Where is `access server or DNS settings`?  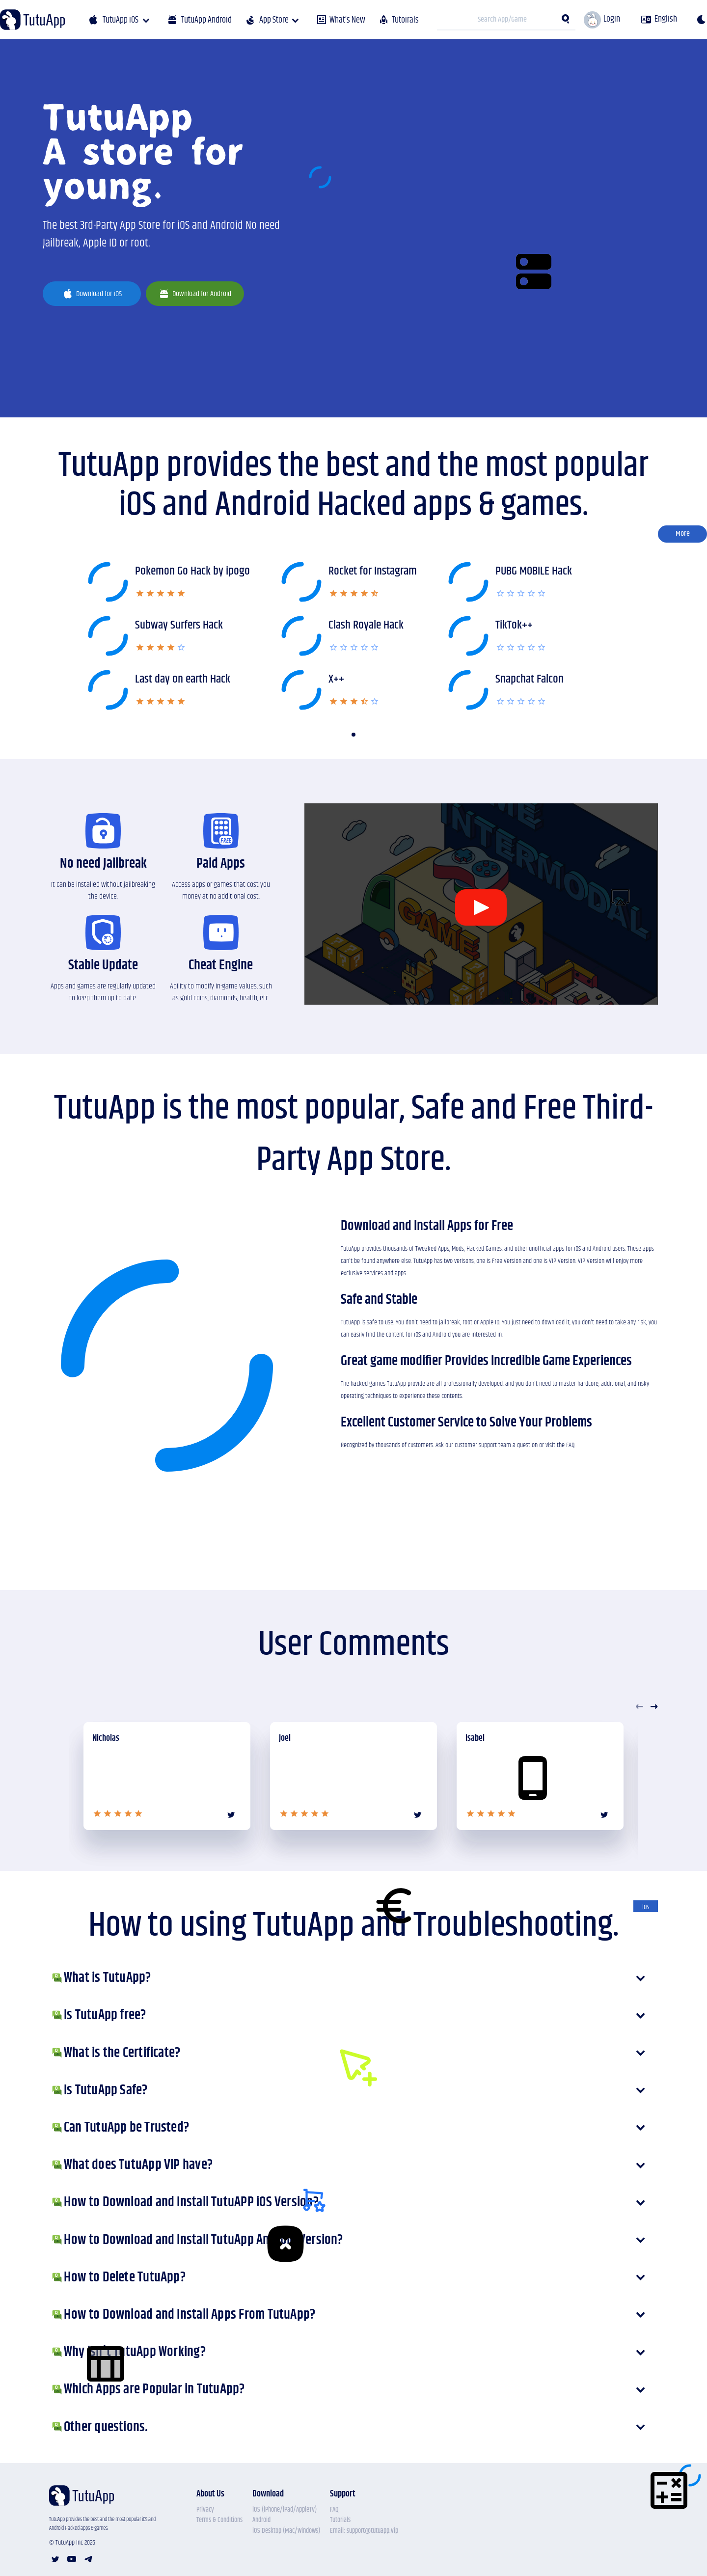
access server or DNS settings is located at coordinates (534, 272).